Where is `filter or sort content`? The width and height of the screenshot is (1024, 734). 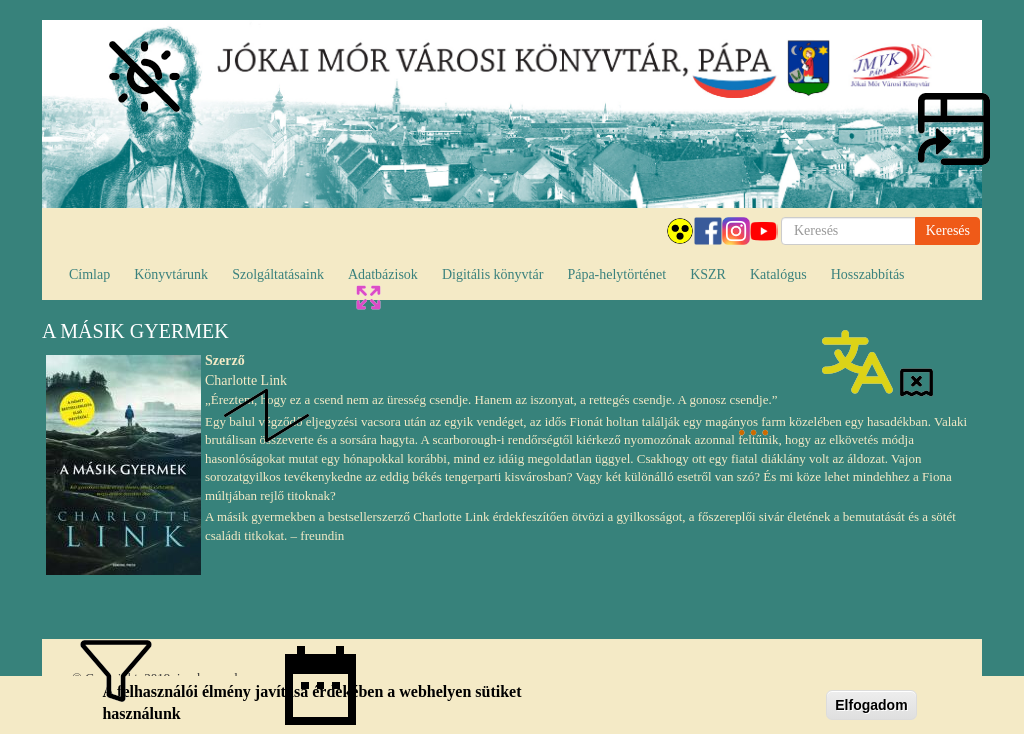
filter or sort content is located at coordinates (116, 671).